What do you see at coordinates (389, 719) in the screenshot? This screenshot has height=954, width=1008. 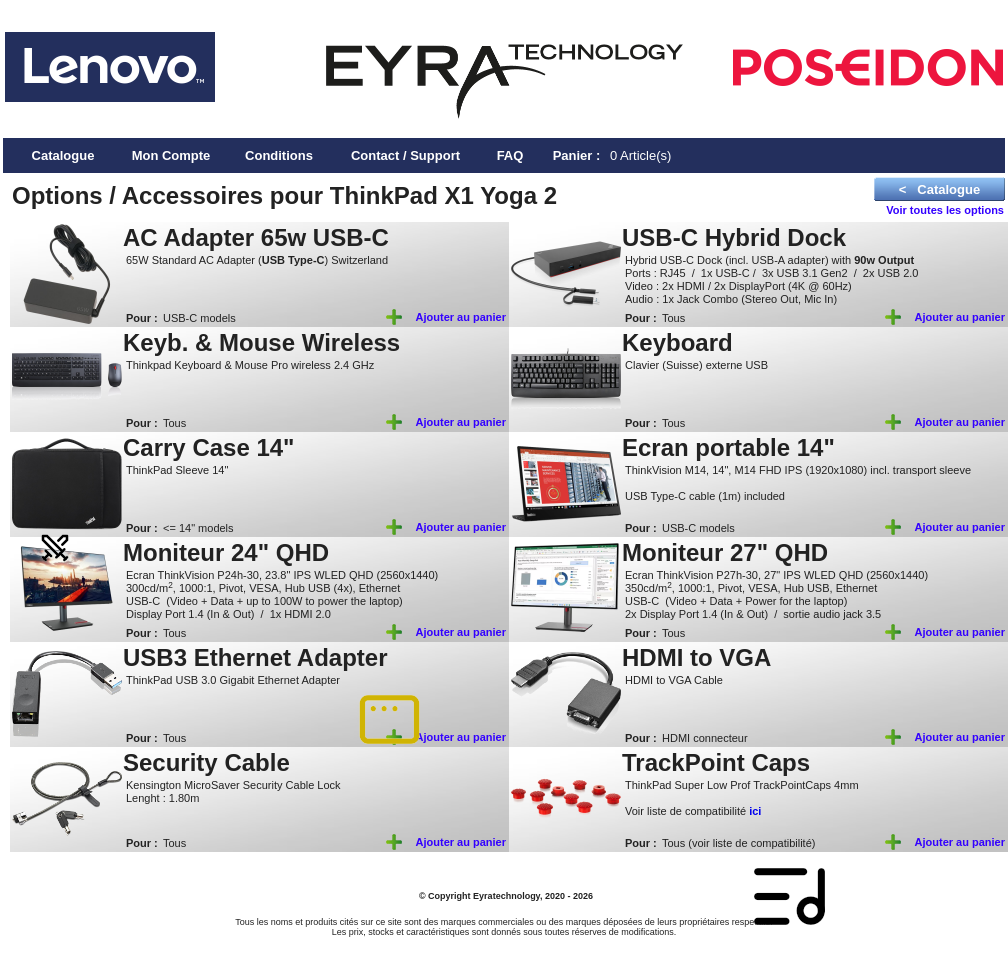 I see `open a new application window` at bounding box center [389, 719].